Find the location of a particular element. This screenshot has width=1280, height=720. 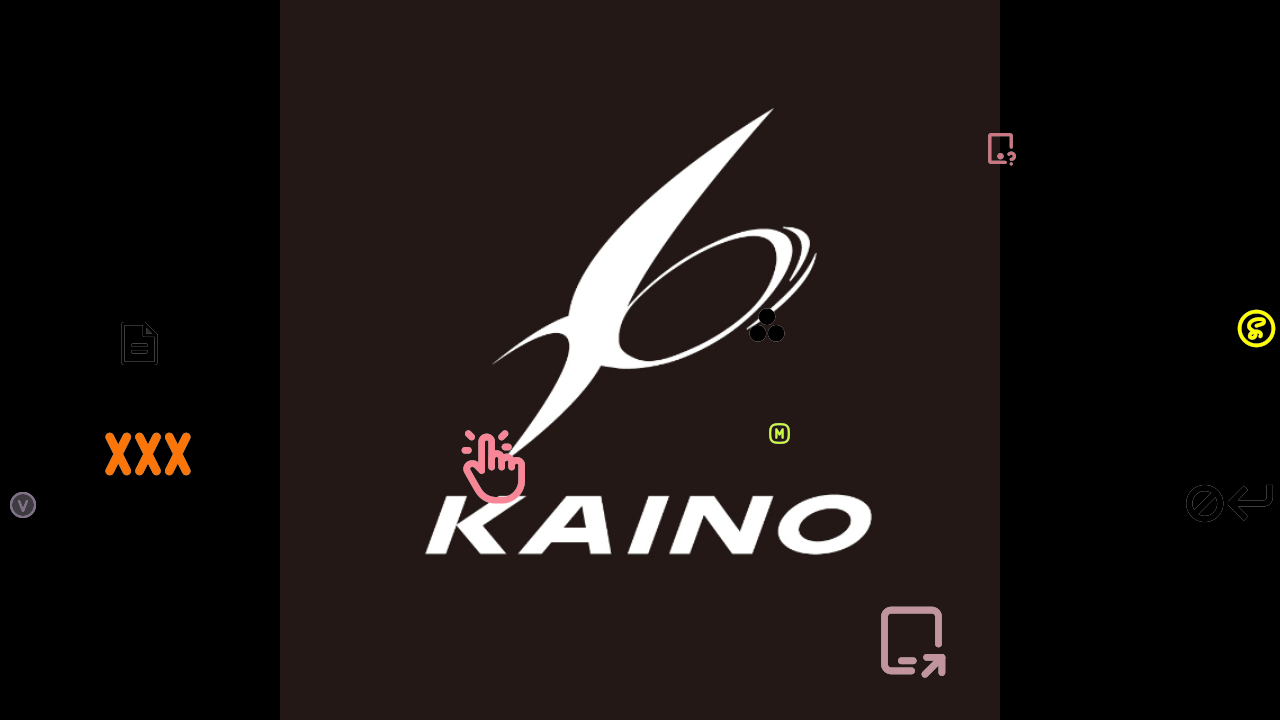

tap or click to interact is located at coordinates (495, 467).